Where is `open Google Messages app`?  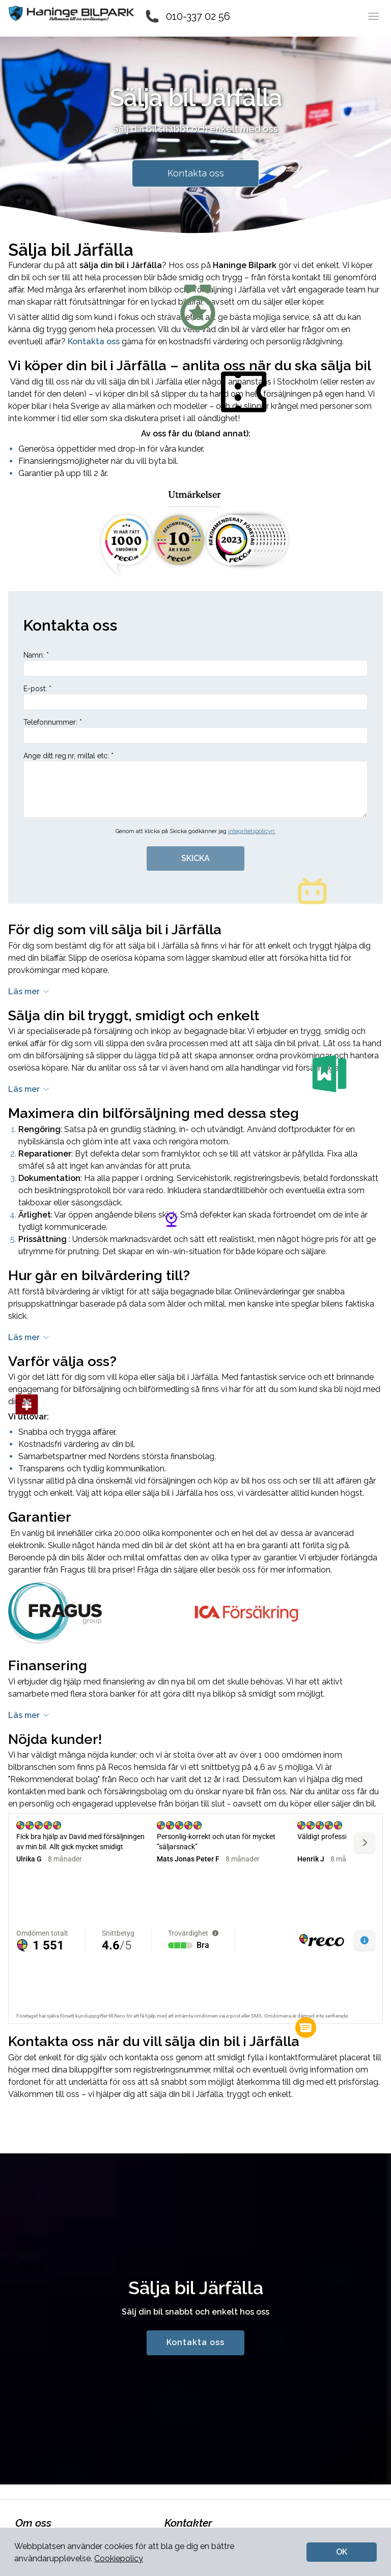 open Google Messages app is located at coordinates (305, 2027).